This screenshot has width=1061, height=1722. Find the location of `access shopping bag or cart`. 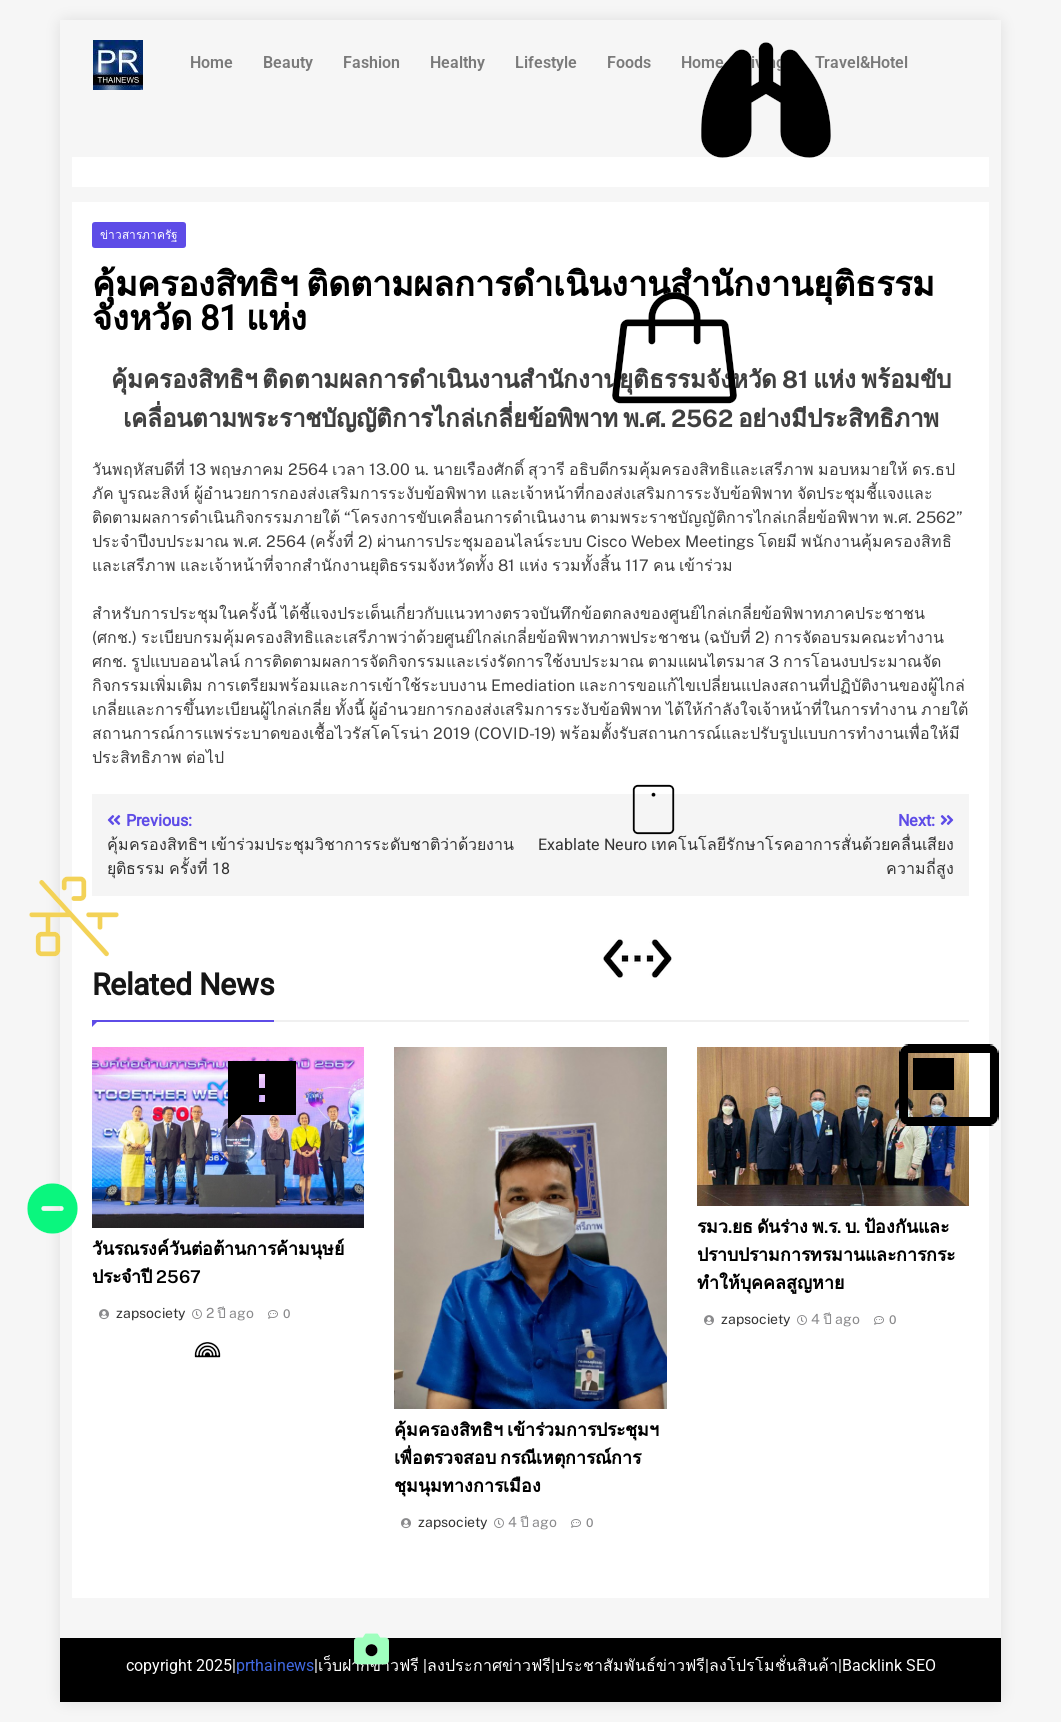

access shopping bag or cart is located at coordinates (674, 354).